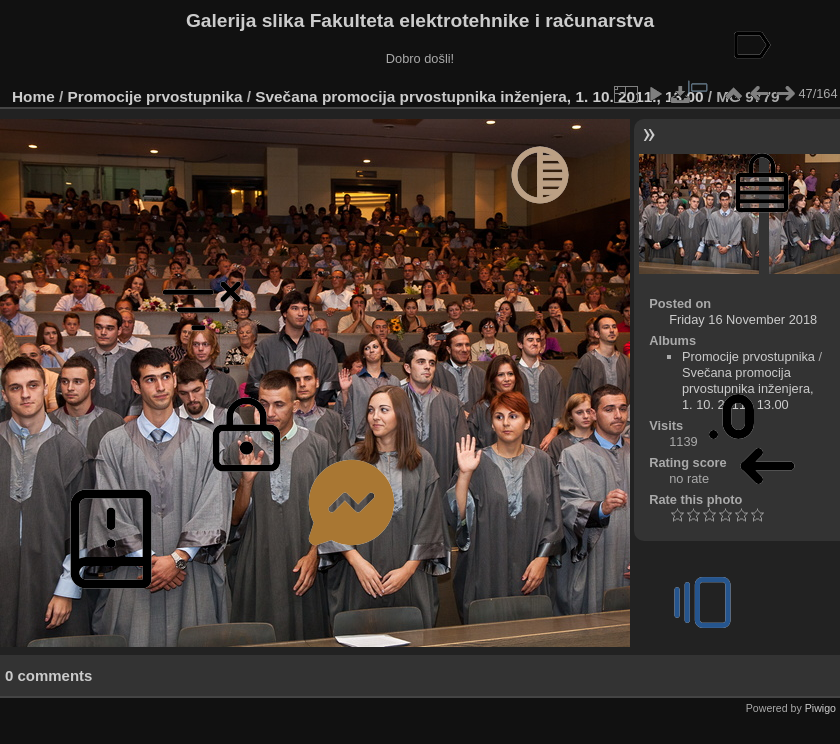 The height and width of the screenshot is (744, 840). I want to click on indicates secure or encrypted content, so click(762, 186).